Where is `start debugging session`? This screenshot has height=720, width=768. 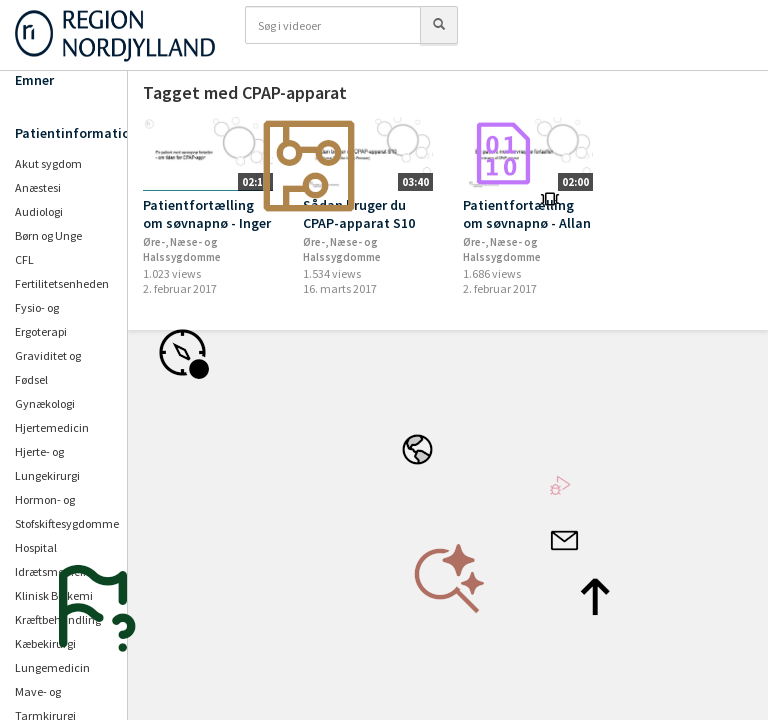 start debugging session is located at coordinates (561, 484).